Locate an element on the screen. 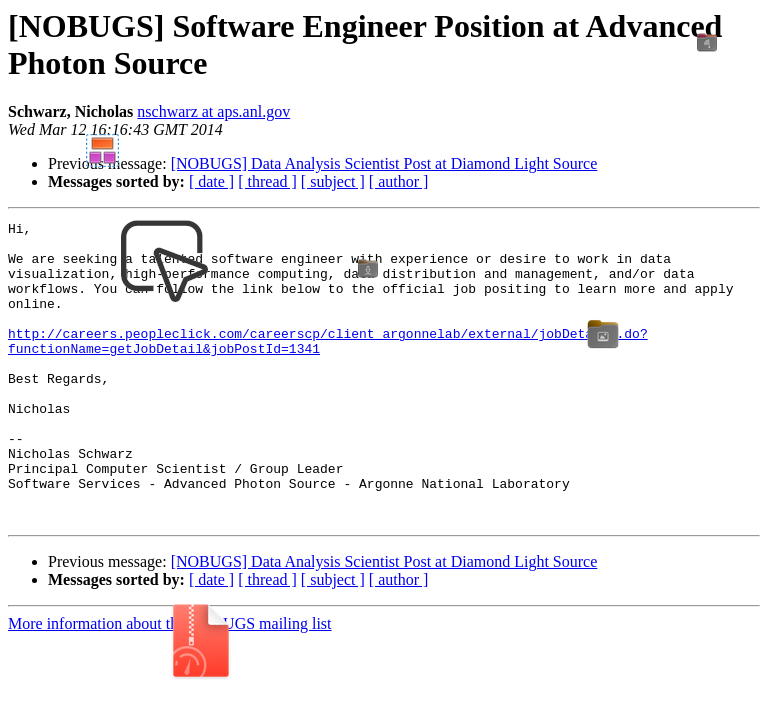  select all items in the current view is located at coordinates (102, 150).